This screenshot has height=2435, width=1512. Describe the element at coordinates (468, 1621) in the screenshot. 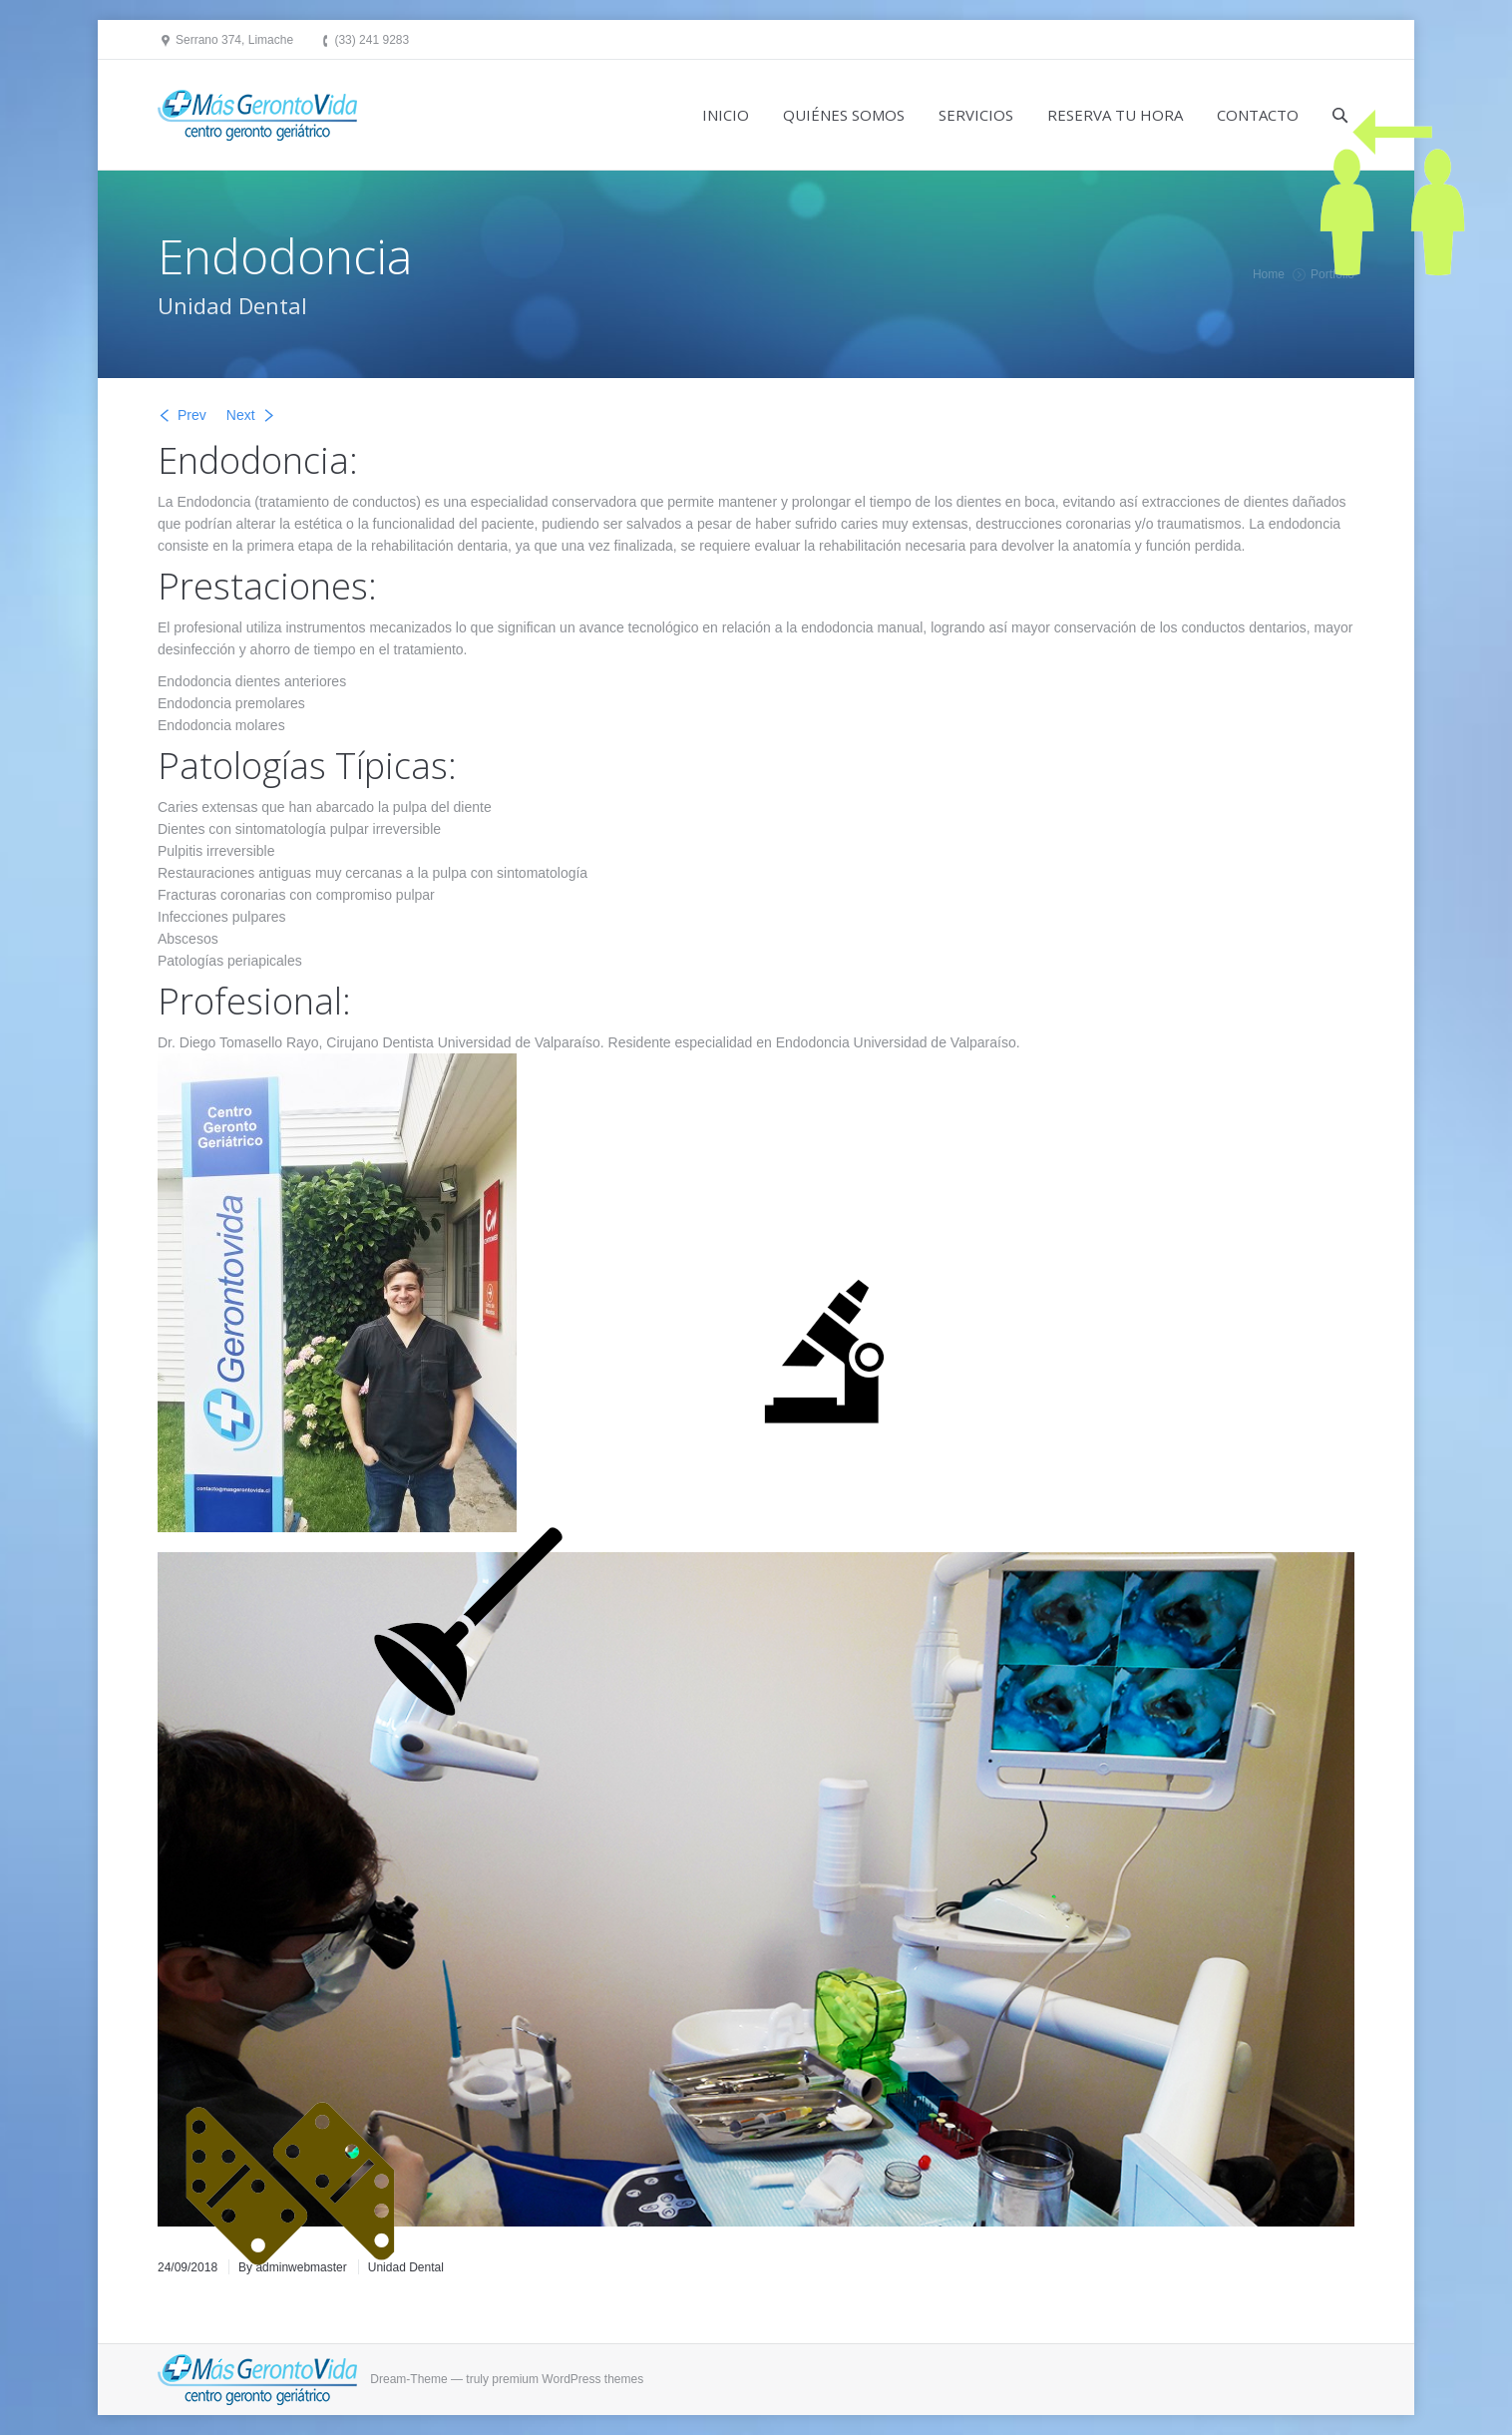

I see `report a plumbing issue or maintenance request` at that location.